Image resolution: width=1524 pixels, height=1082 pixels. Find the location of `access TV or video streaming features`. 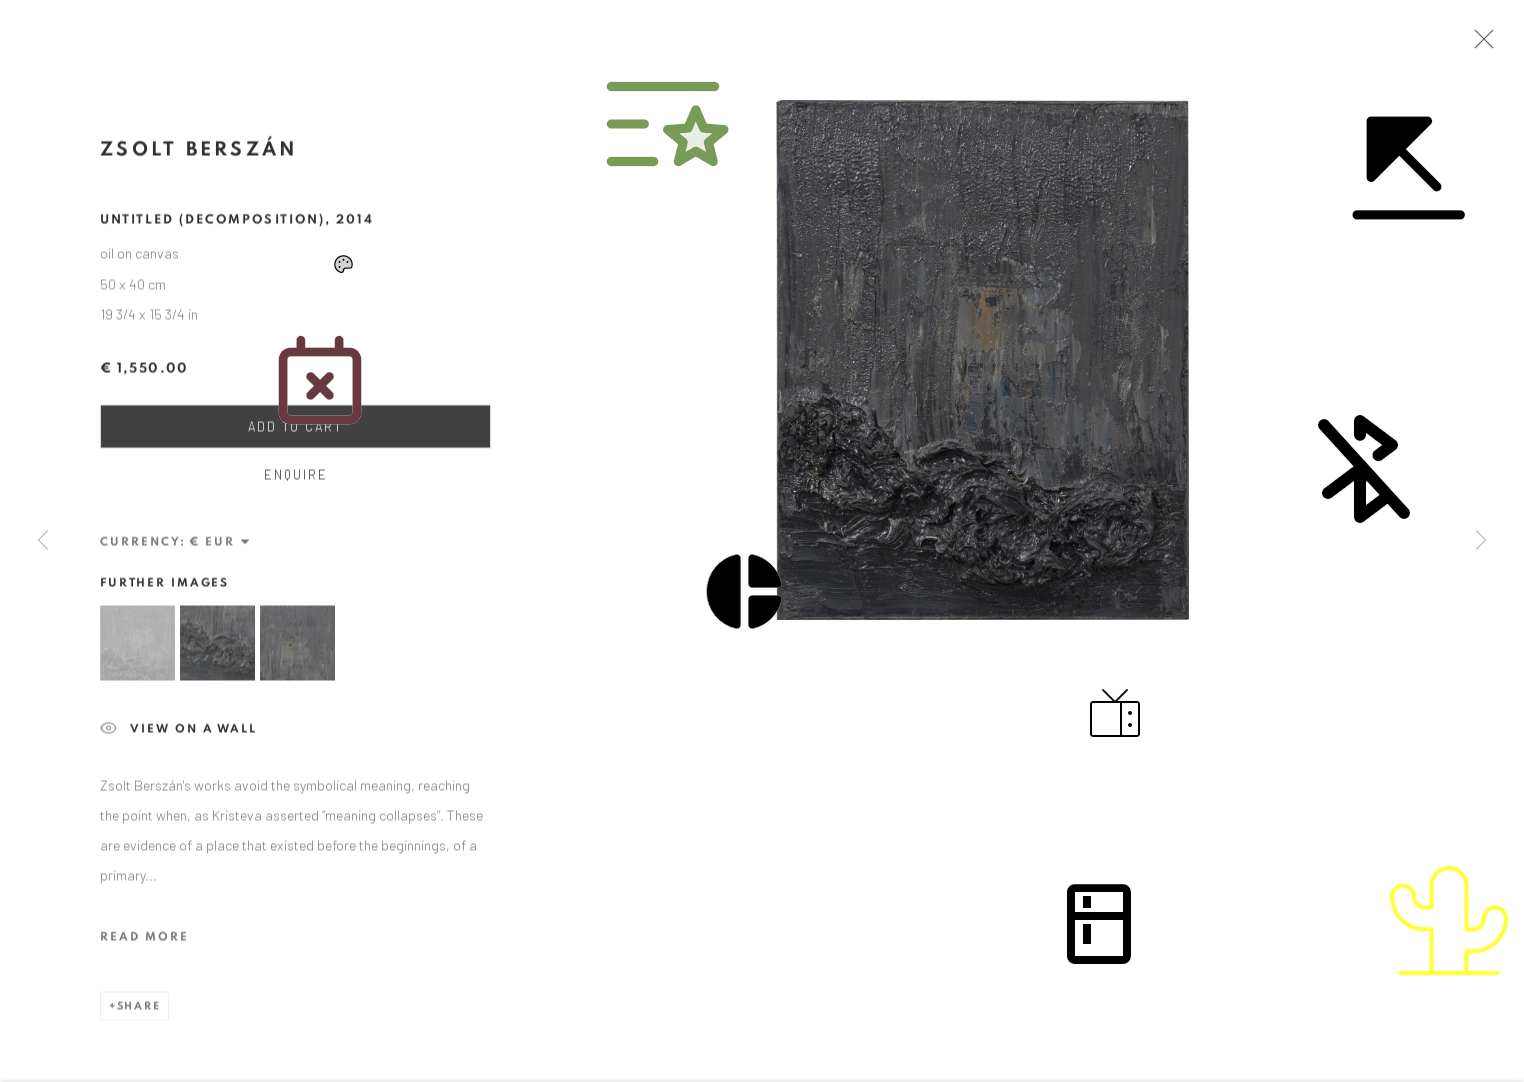

access TV or video streaming features is located at coordinates (1115, 716).